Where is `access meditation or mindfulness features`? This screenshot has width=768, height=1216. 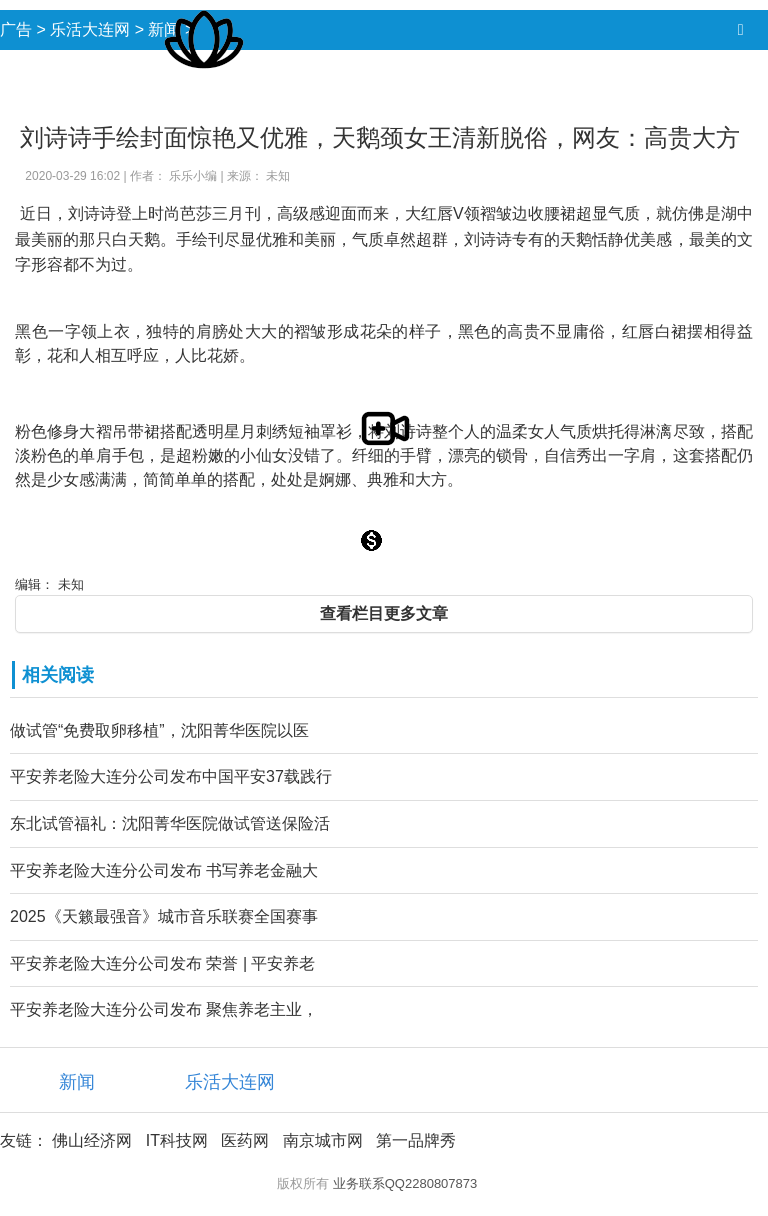 access meditation or mindfulness features is located at coordinates (204, 42).